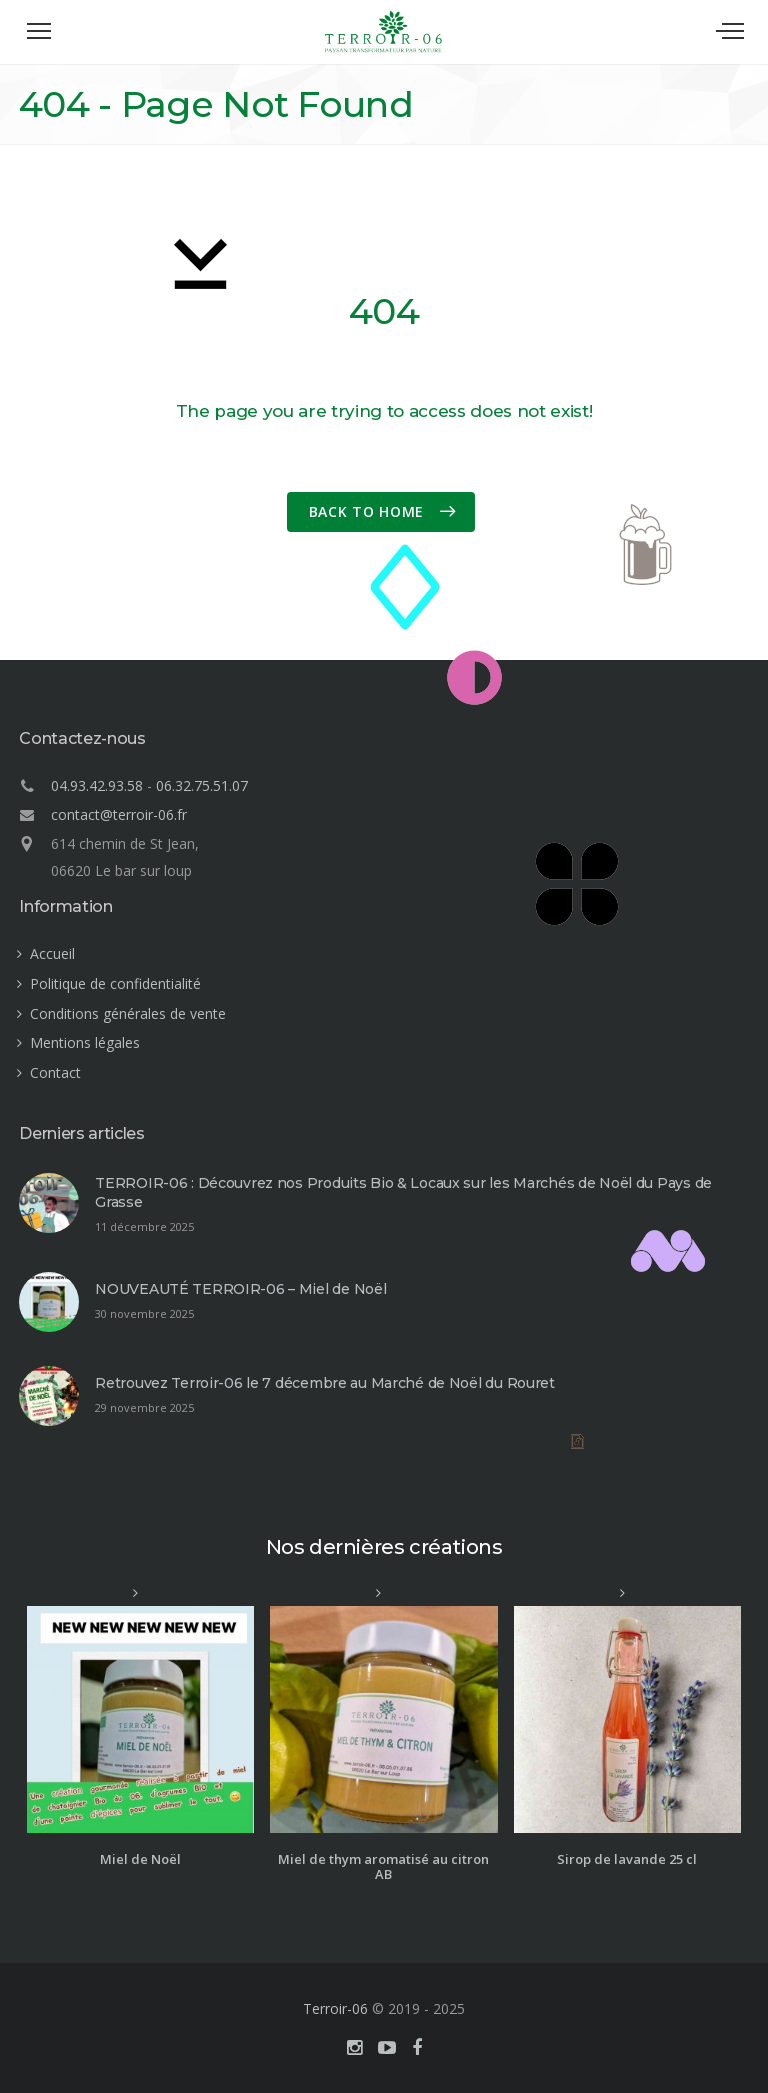 Image resolution: width=768 pixels, height=2093 pixels. What do you see at coordinates (577, 1441) in the screenshot?
I see `open an audio or music file` at bounding box center [577, 1441].